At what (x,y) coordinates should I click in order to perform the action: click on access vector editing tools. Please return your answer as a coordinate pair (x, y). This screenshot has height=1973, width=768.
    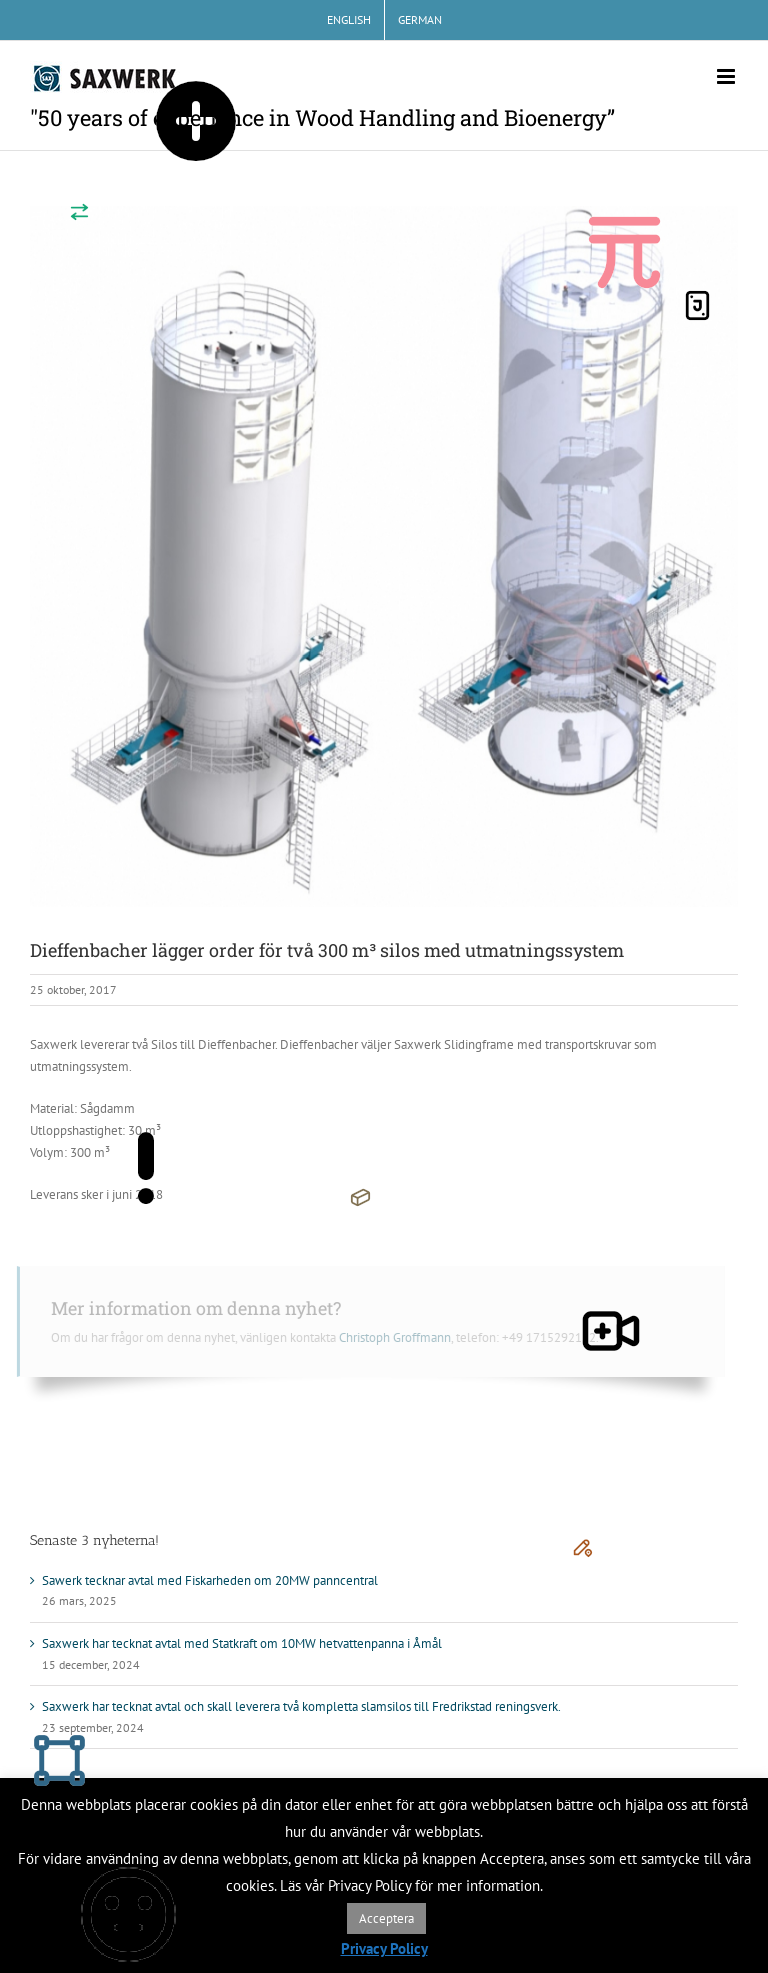
    Looking at the image, I should click on (59, 1760).